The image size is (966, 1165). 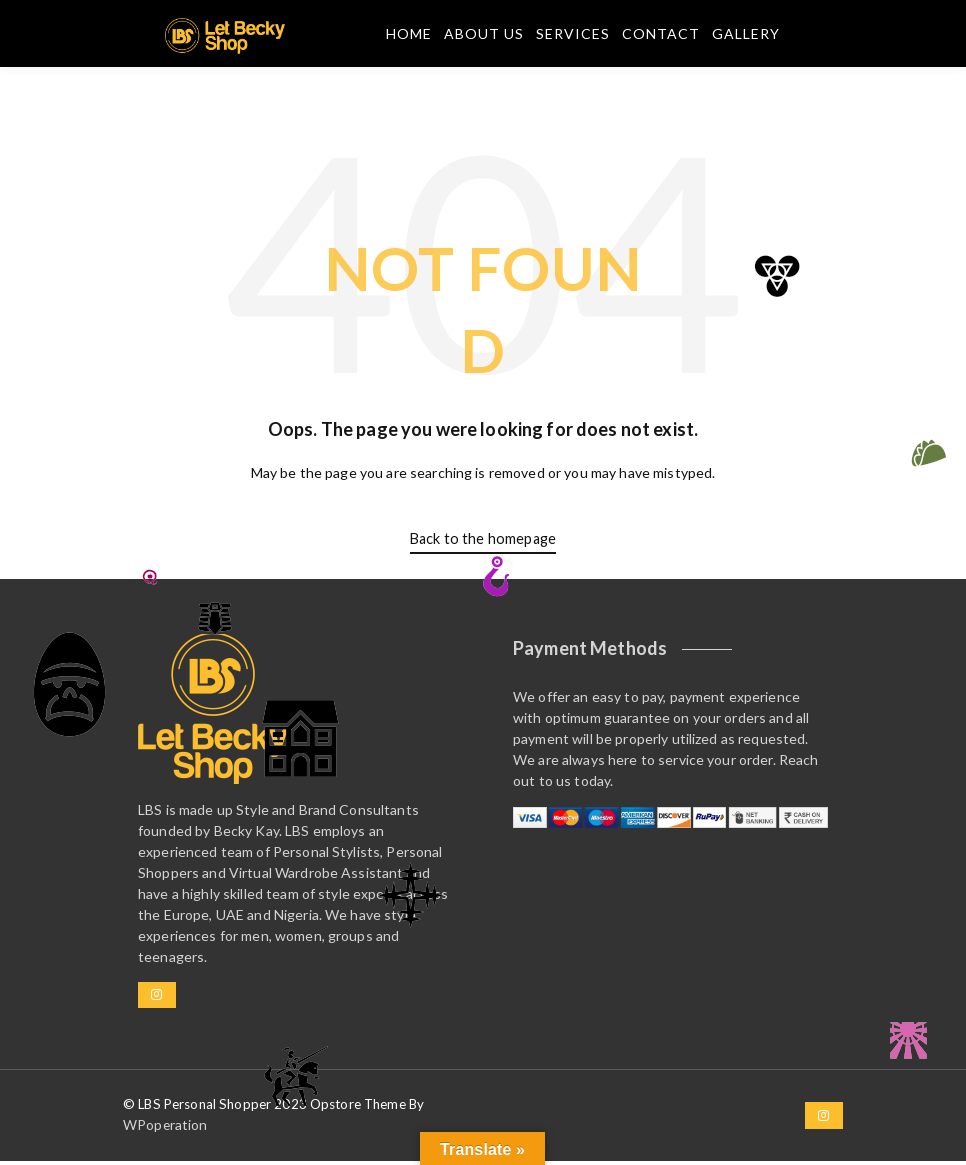 I want to click on pig character or avatar in a game, so click(x=71, y=684).